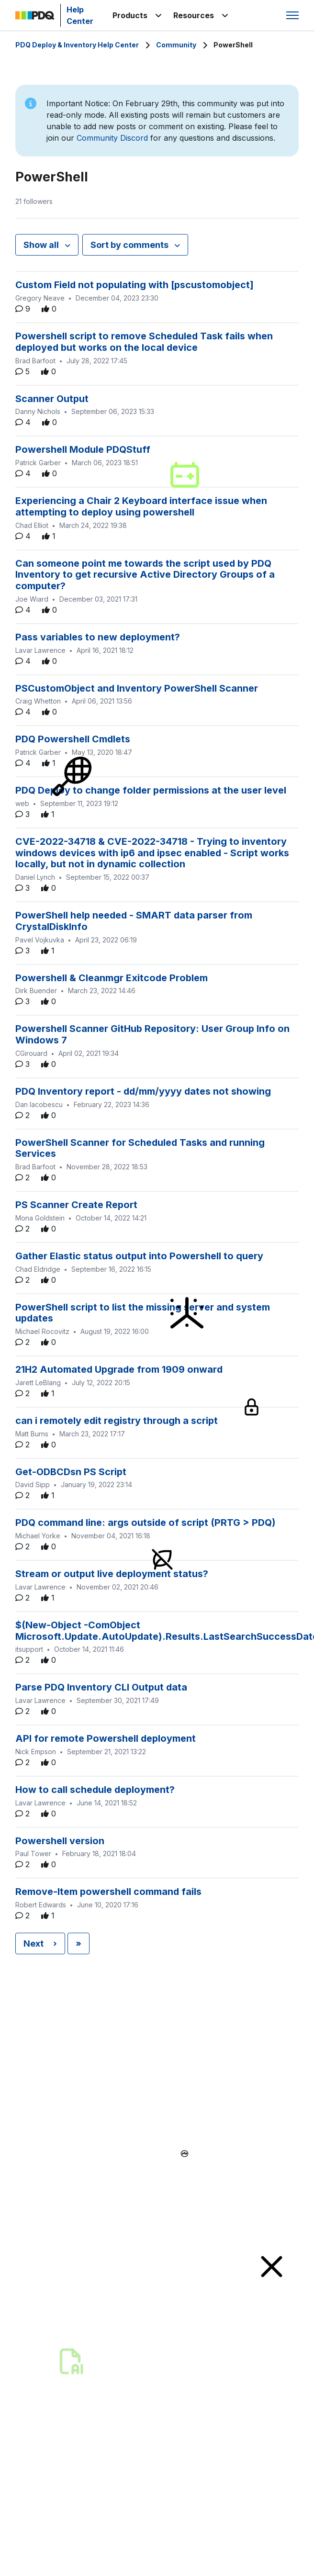  Describe the element at coordinates (70, 2361) in the screenshot. I see `open an AI-generated document` at that location.